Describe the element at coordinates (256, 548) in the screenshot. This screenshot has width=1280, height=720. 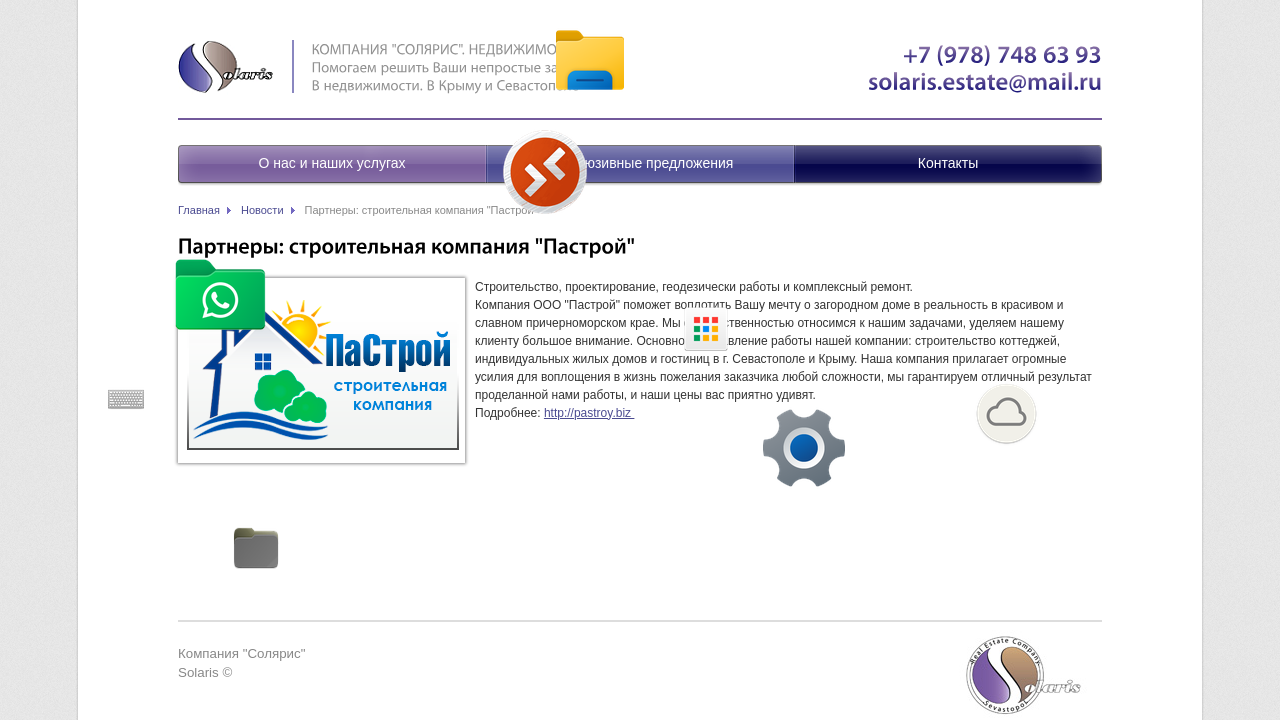
I see `open folder to view files` at that location.